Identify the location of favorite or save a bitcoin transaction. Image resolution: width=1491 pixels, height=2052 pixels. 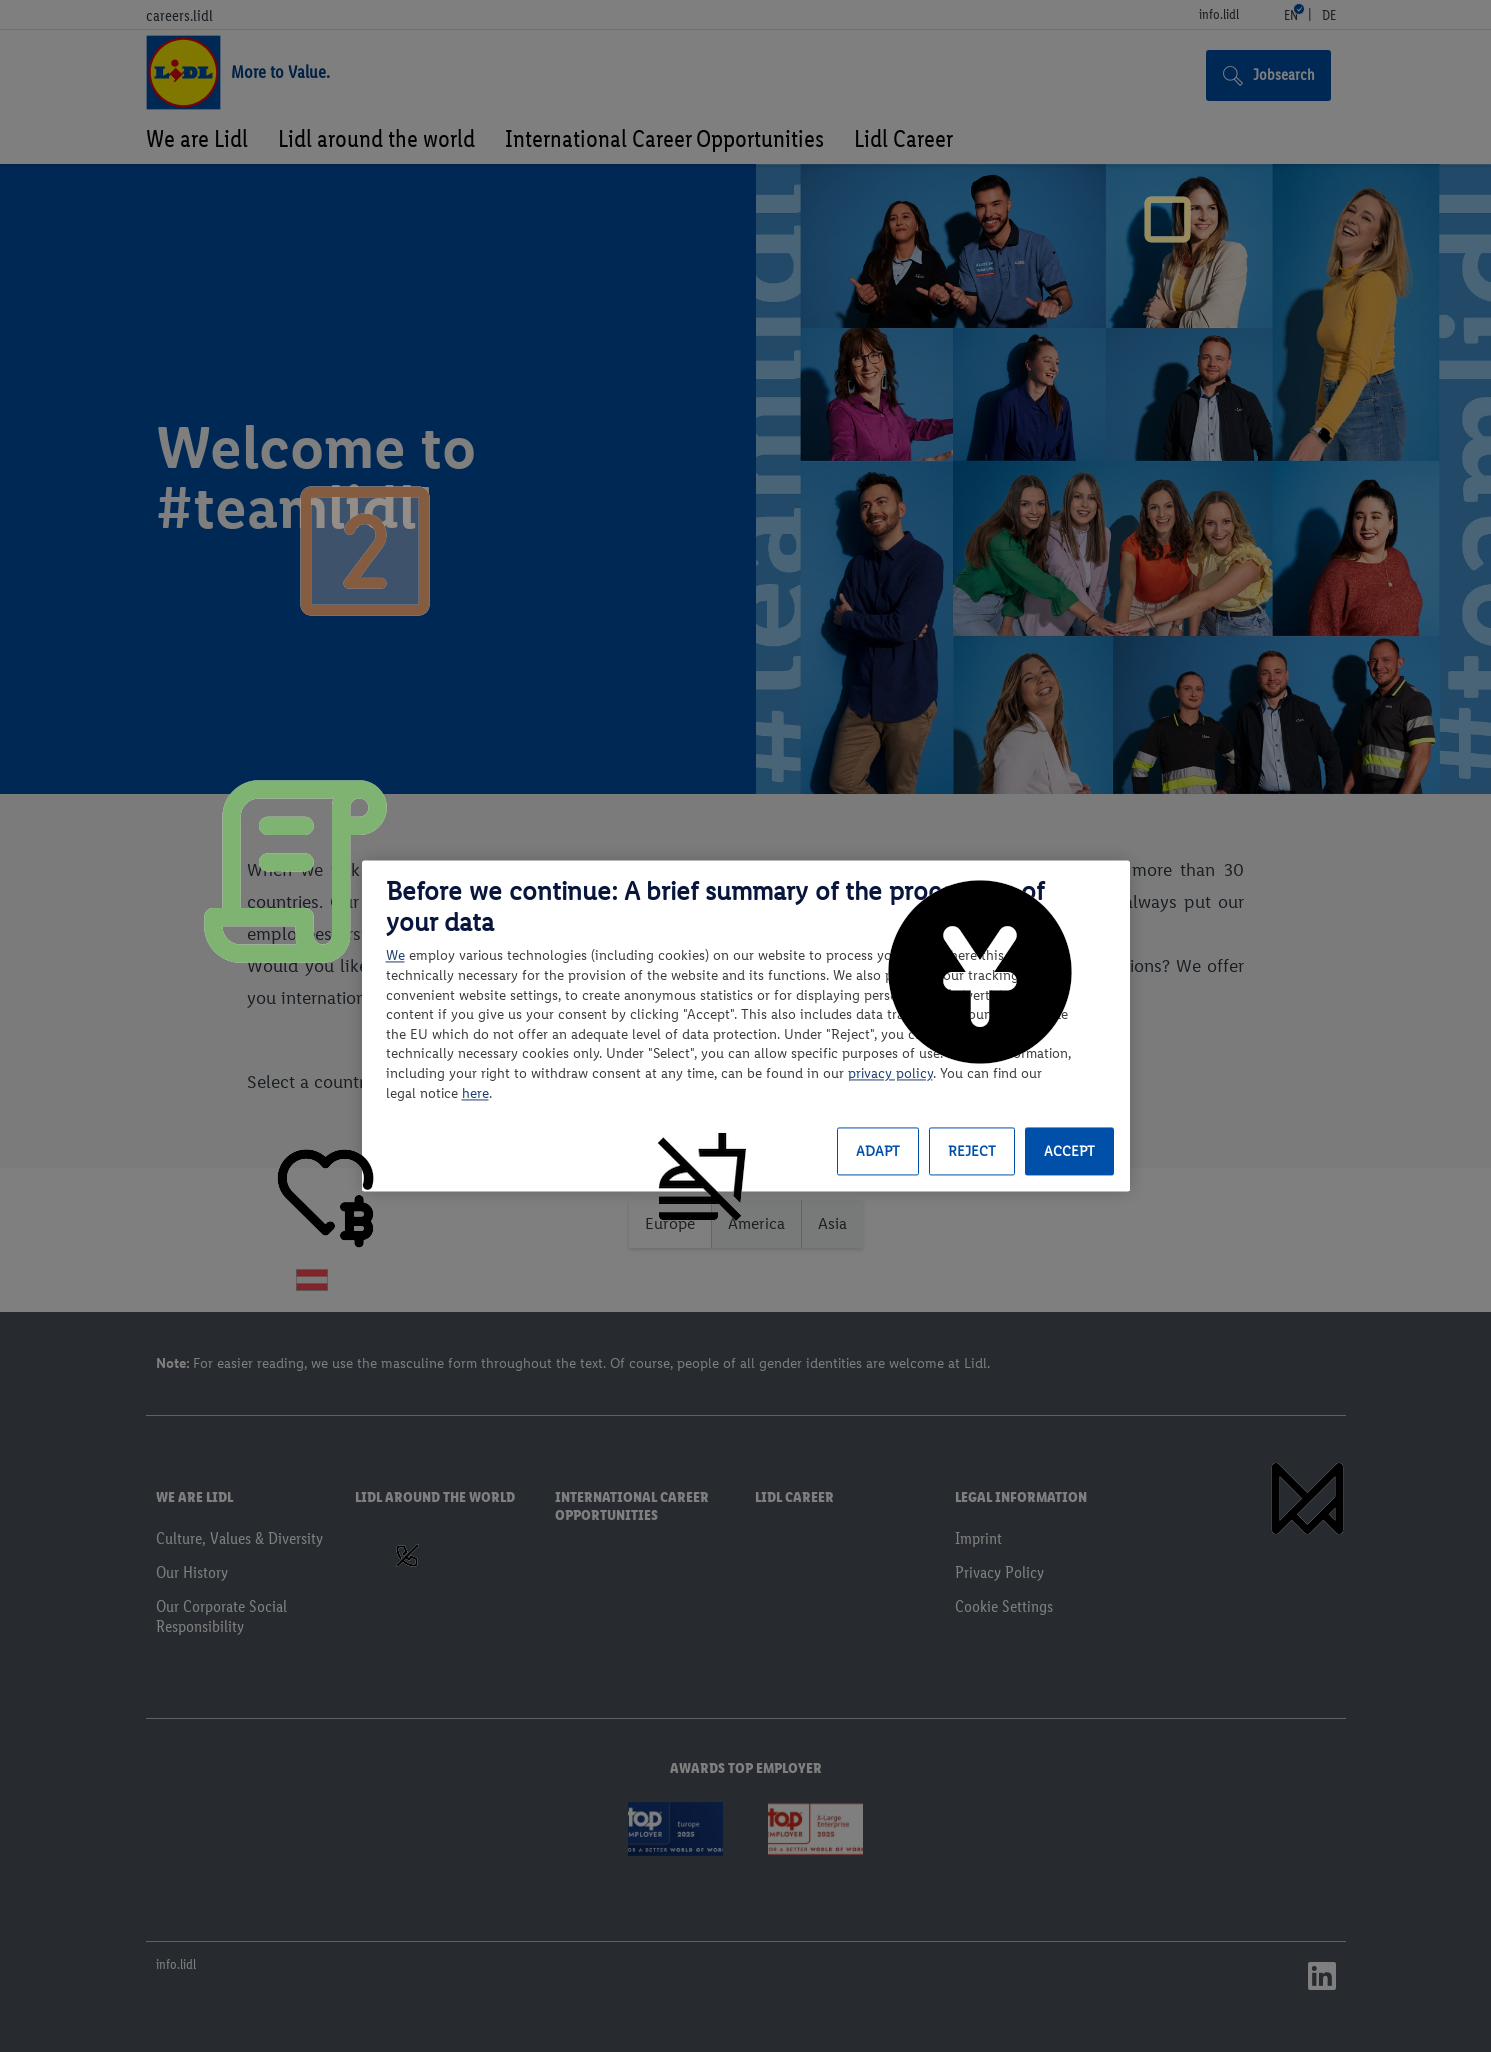
(325, 1192).